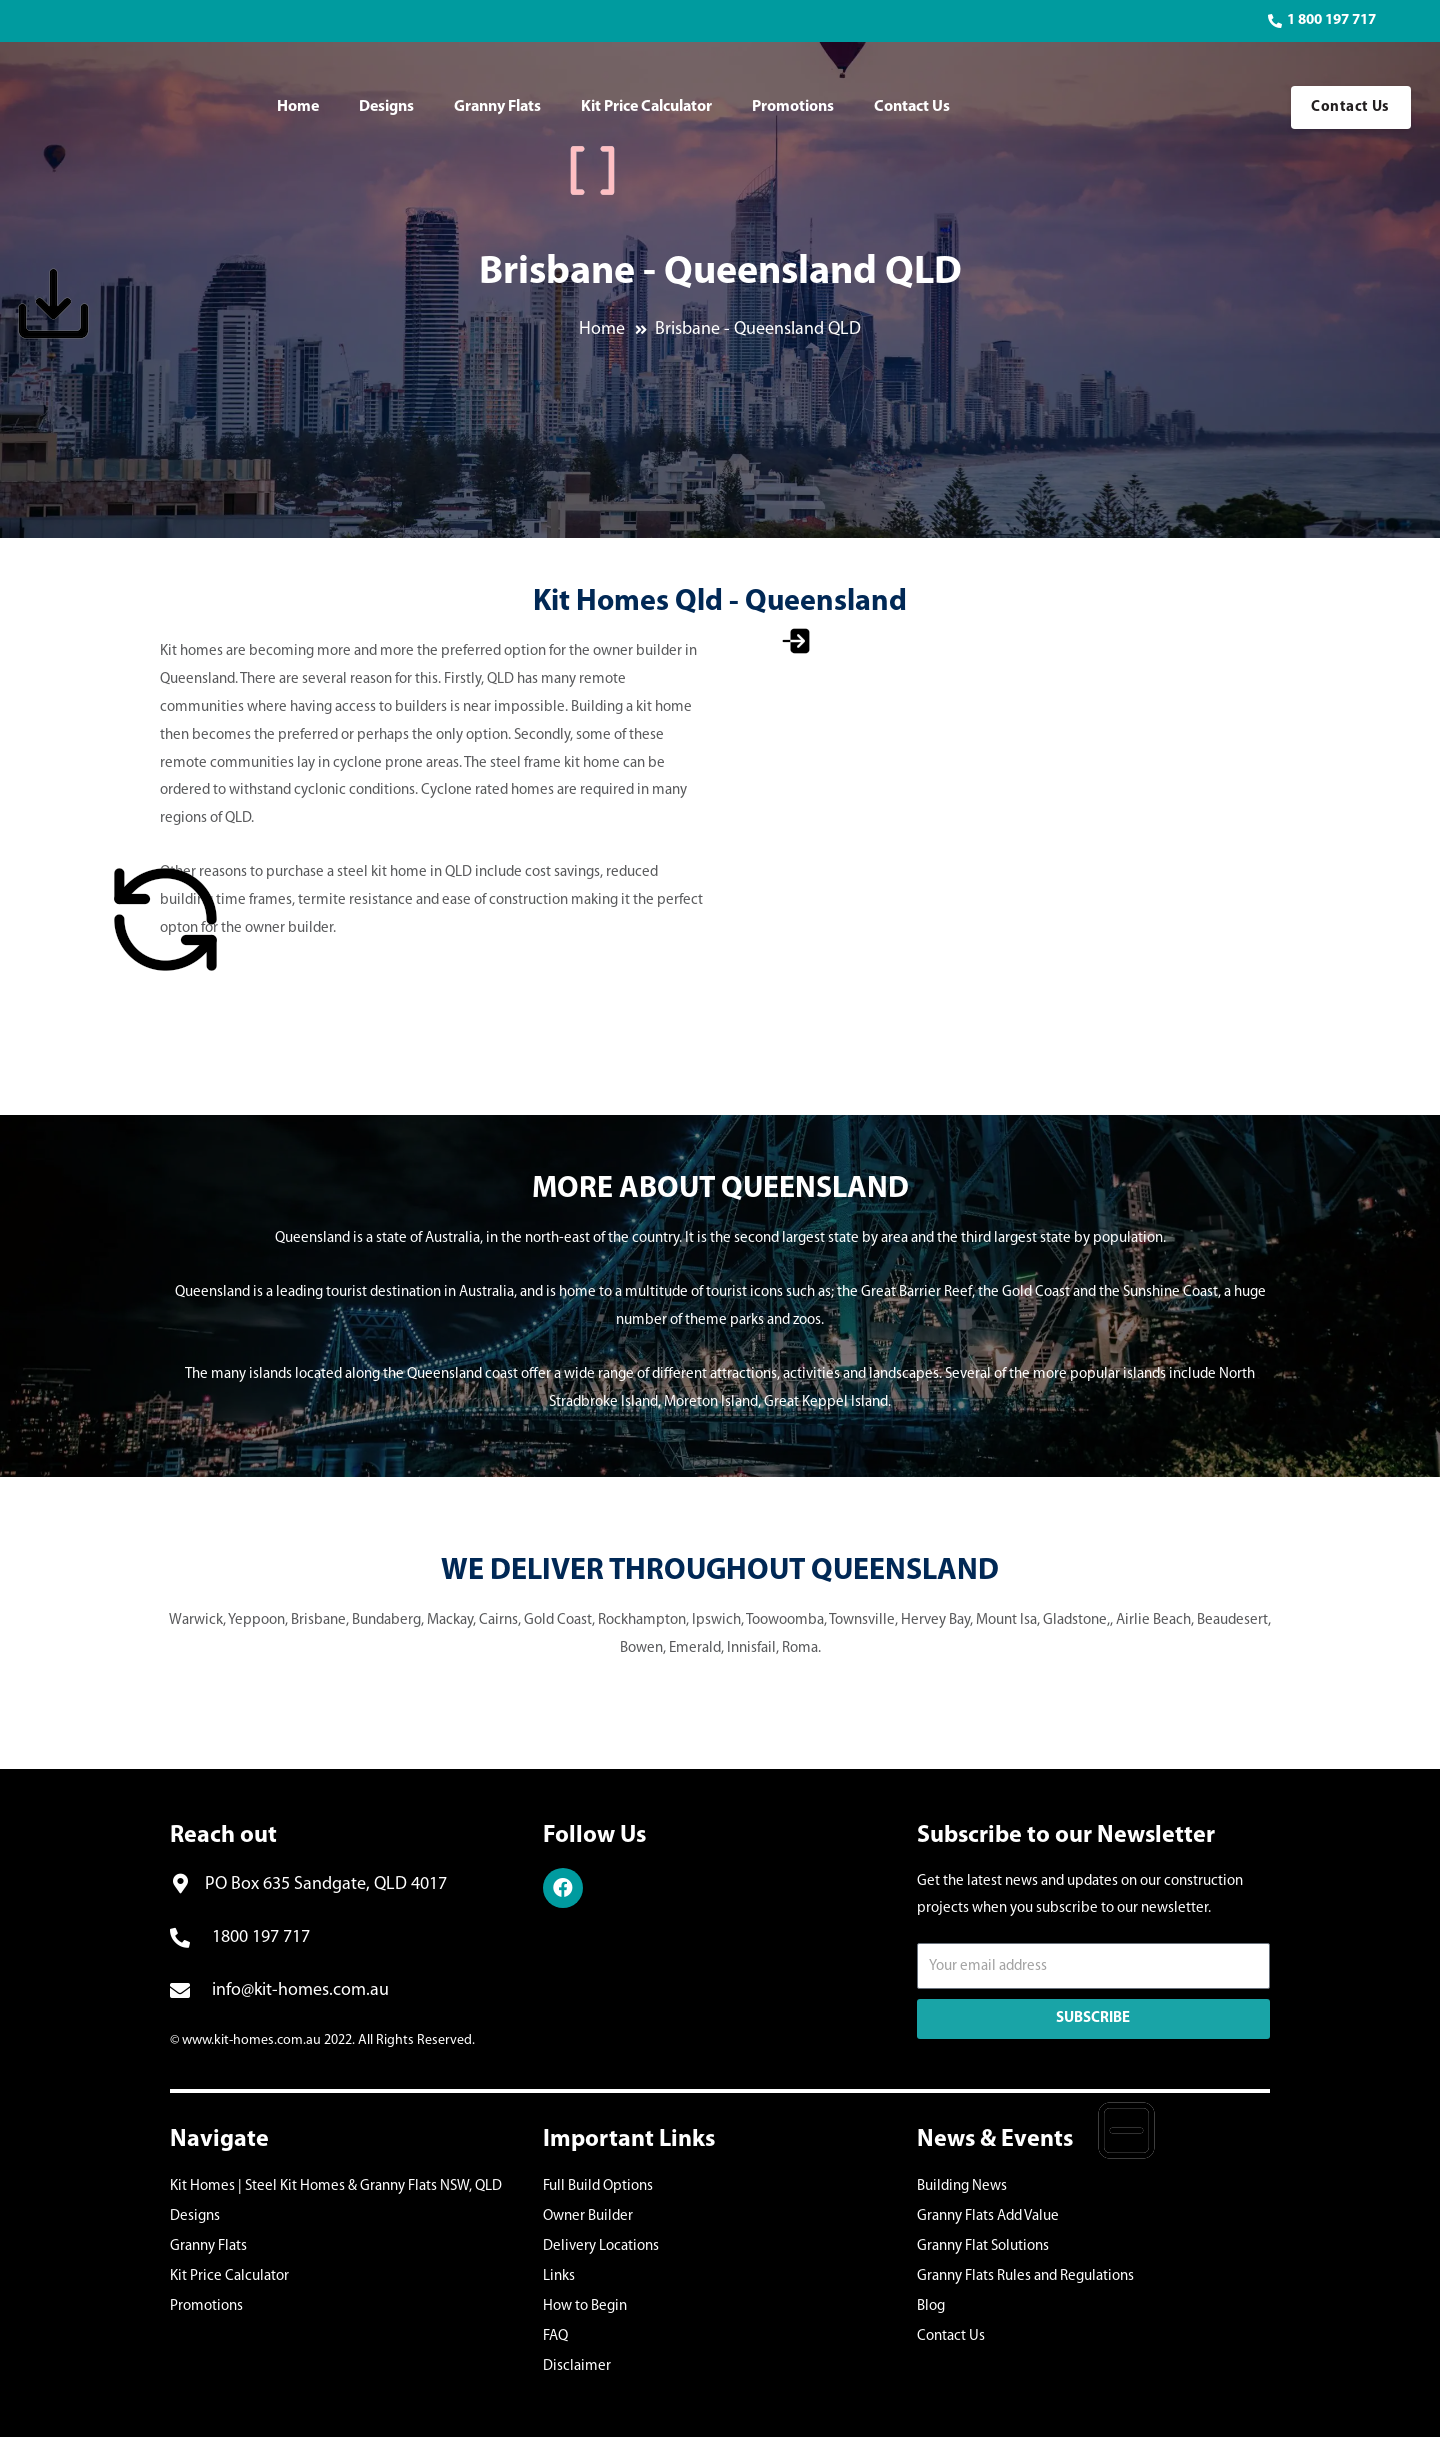 This screenshot has height=2437, width=1440. I want to click on flat dry laundry care instruction, so click(1126, 2130).